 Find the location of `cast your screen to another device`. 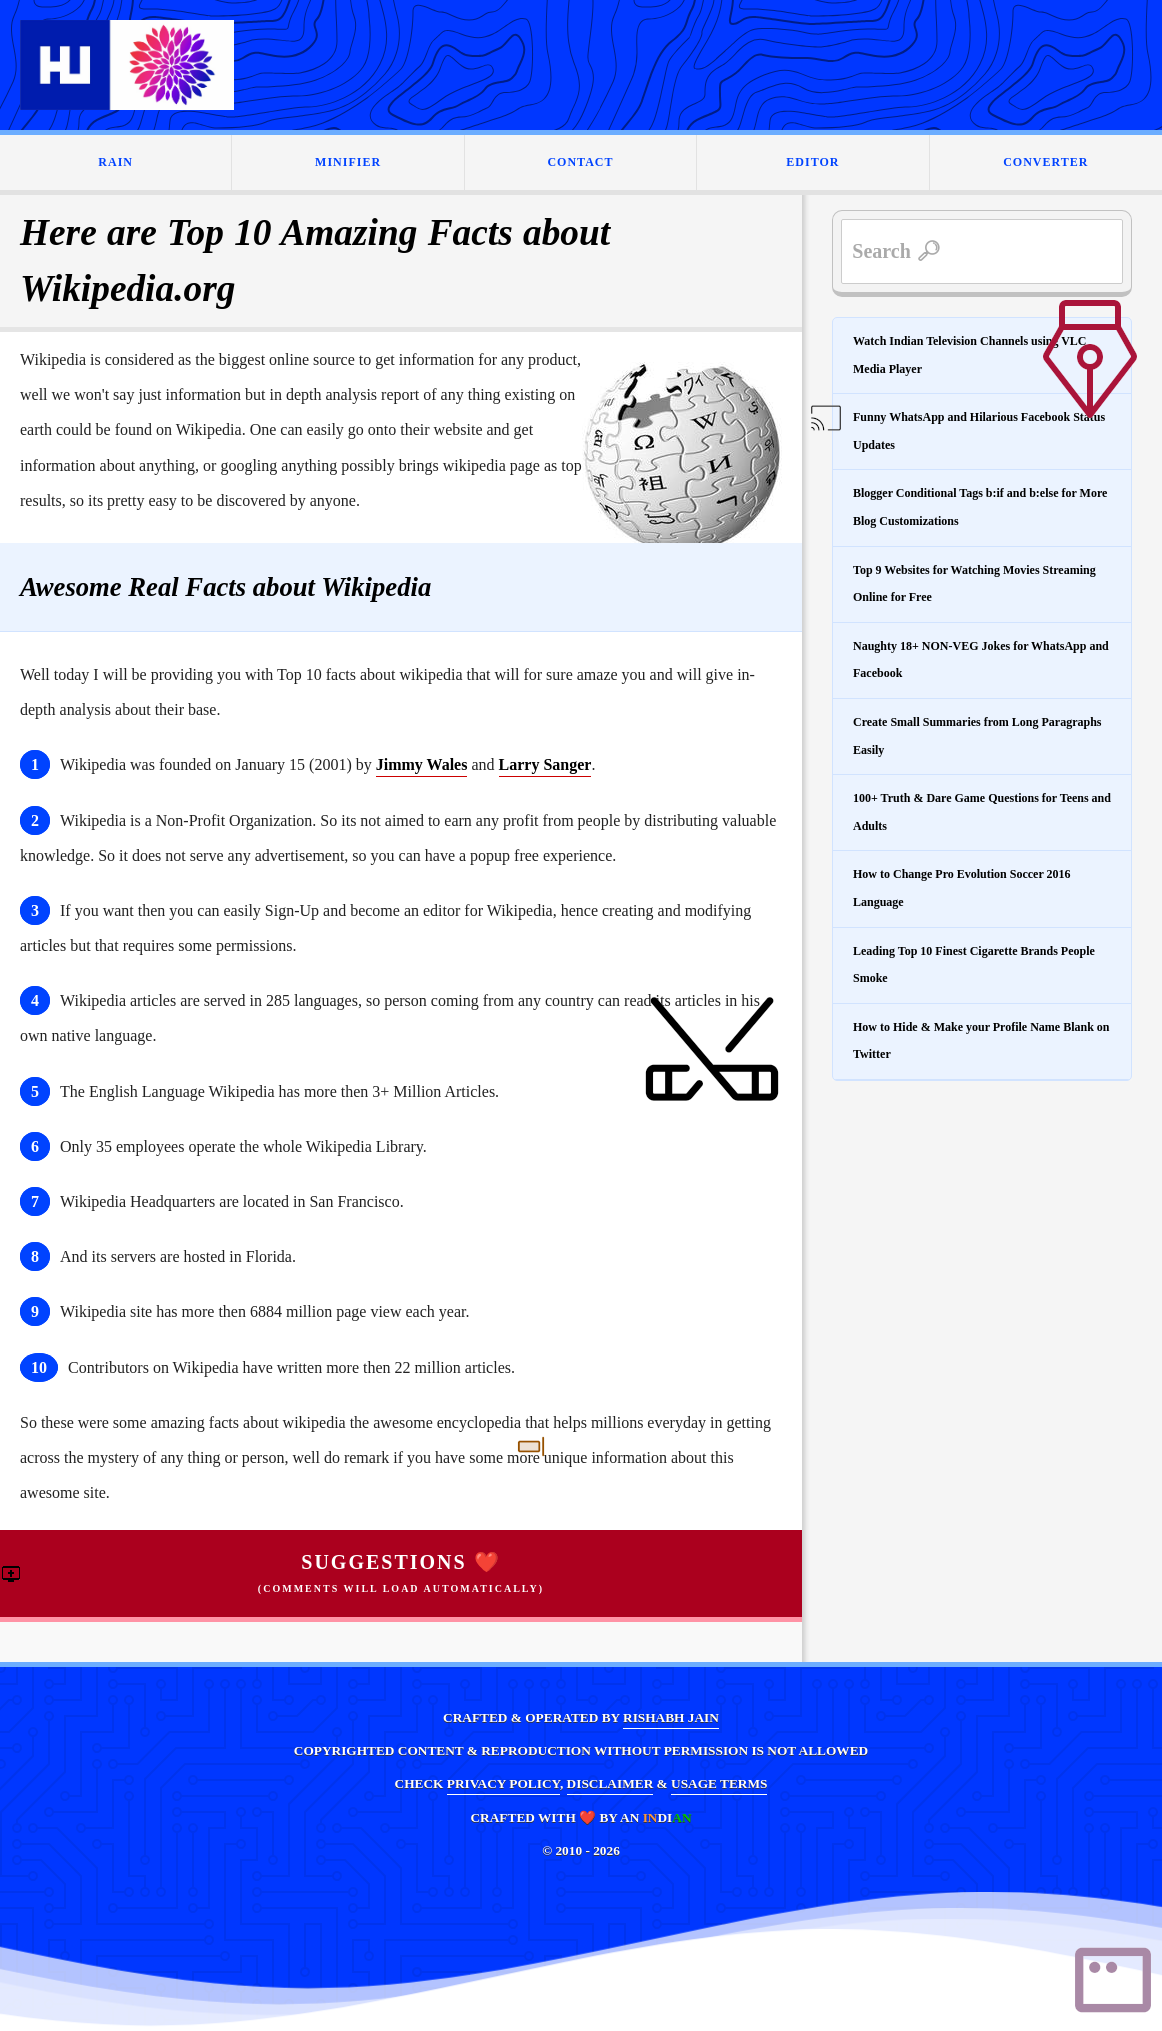

cast your screen to another device is located at coordinates (826, 418).